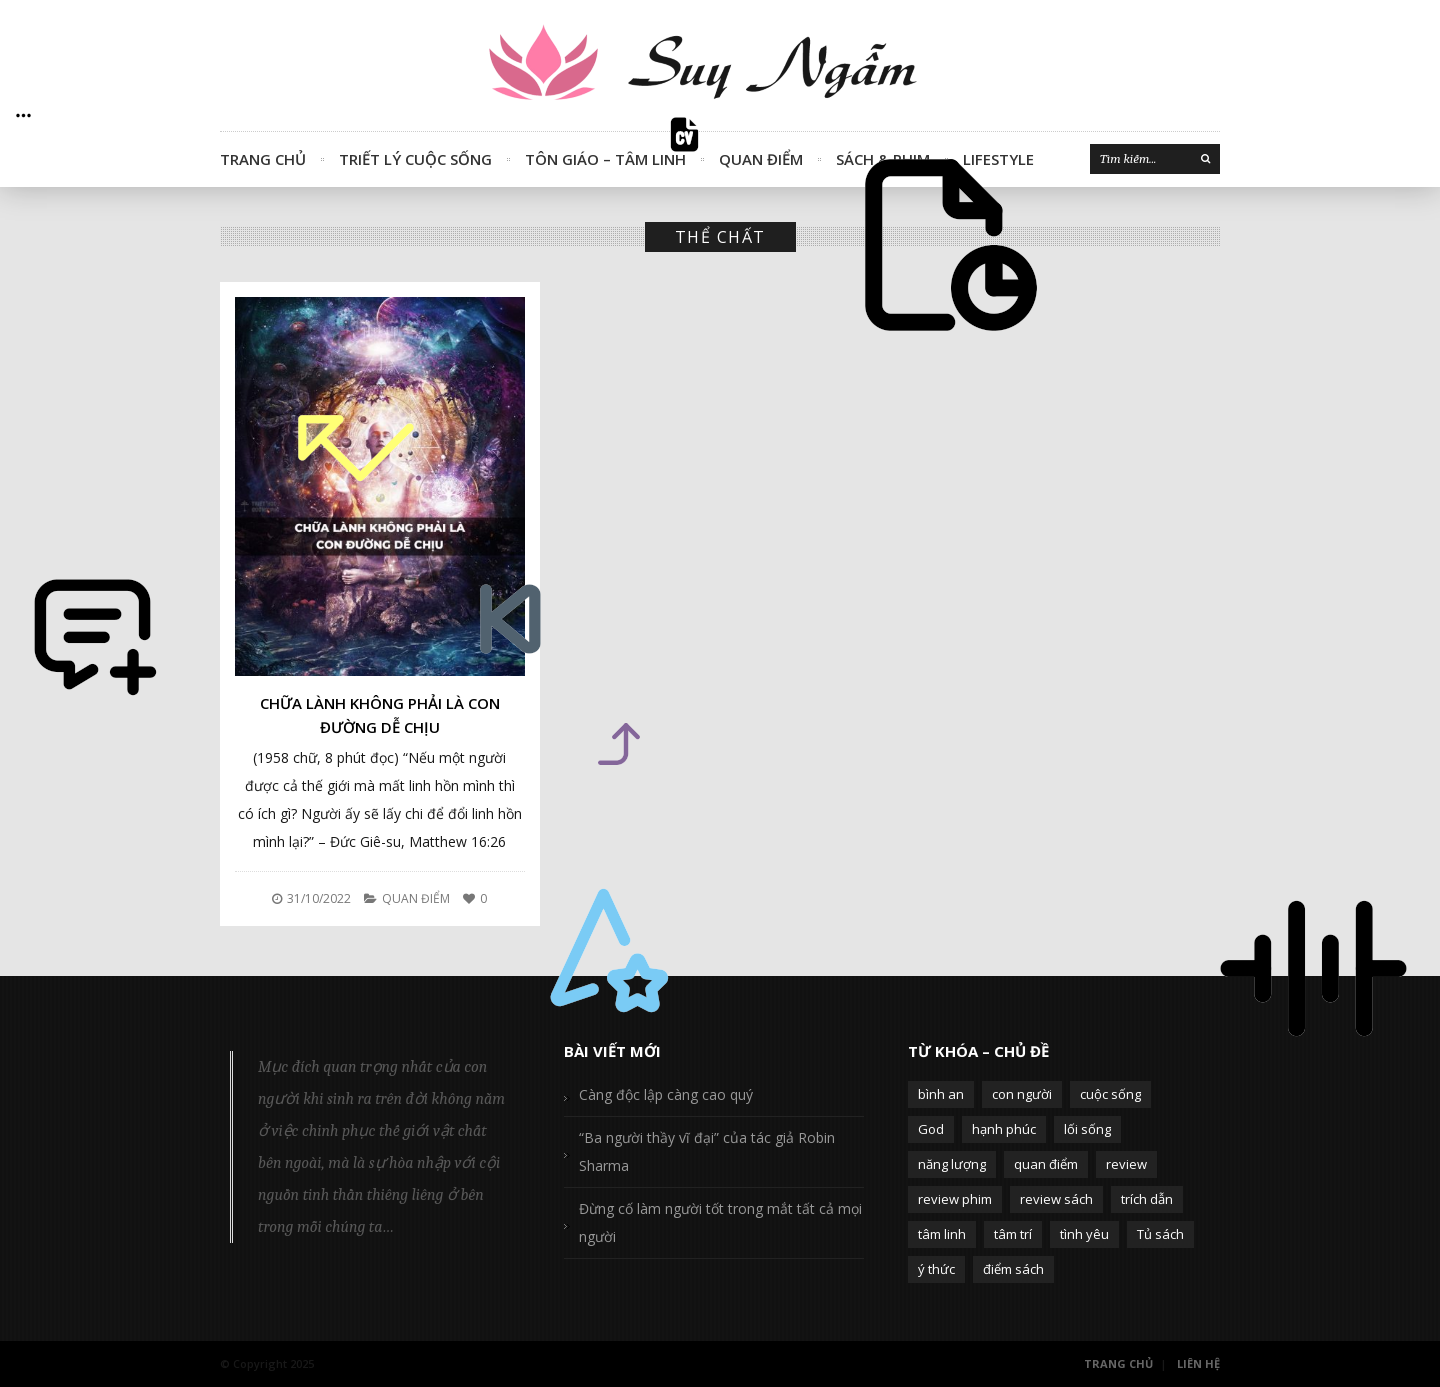  I want to click on view battery circuit or power connection status, so click(1313, 968).